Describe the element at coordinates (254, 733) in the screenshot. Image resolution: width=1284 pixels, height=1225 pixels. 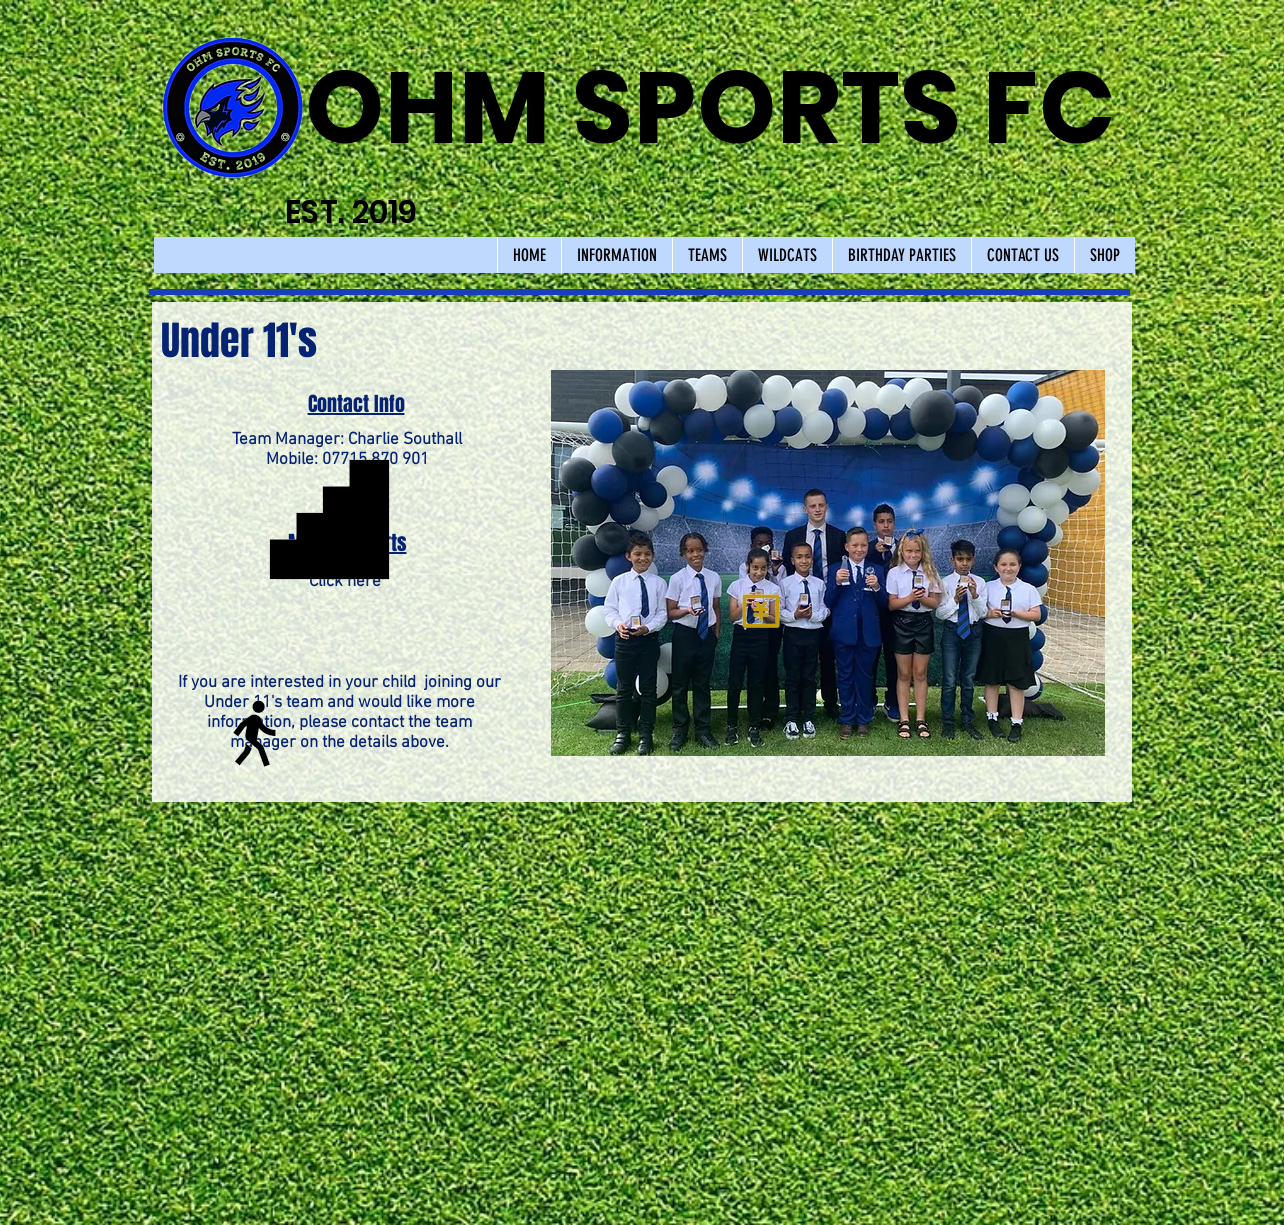
I see `select walking directions` at that location.